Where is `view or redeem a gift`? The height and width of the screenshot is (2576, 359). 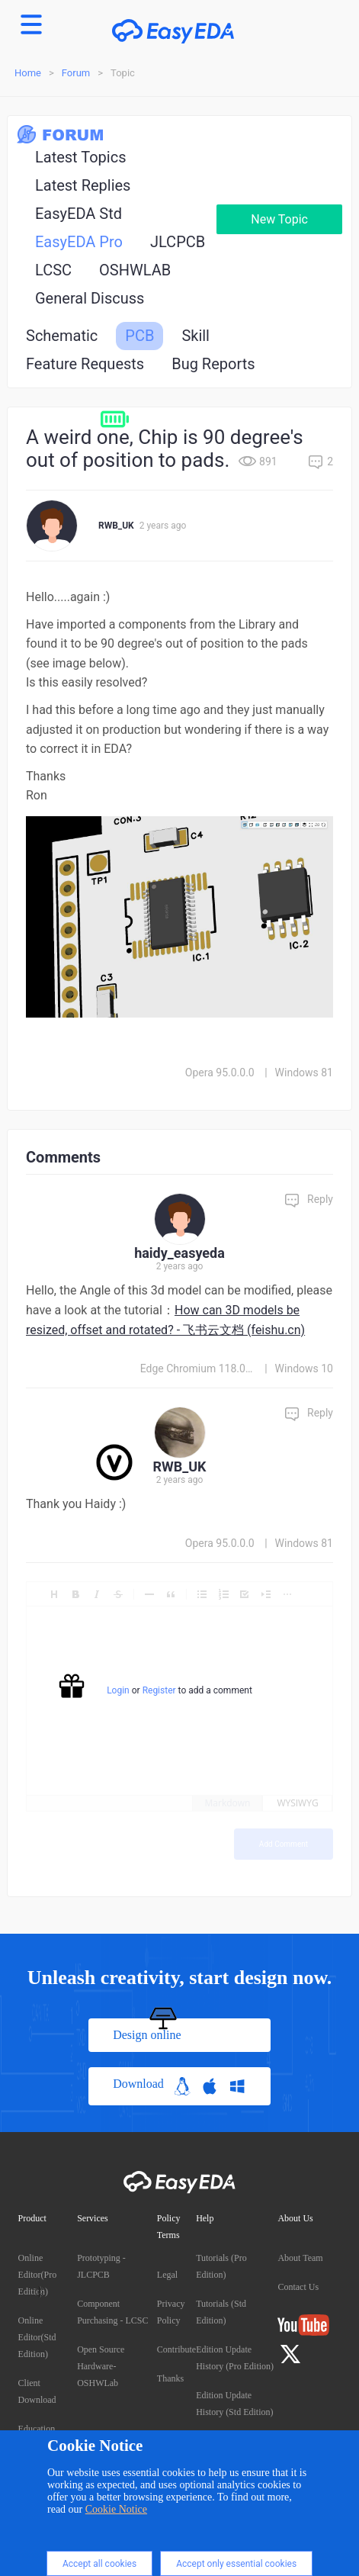
view or redeem a gift is located at coordinates (72, 1687).